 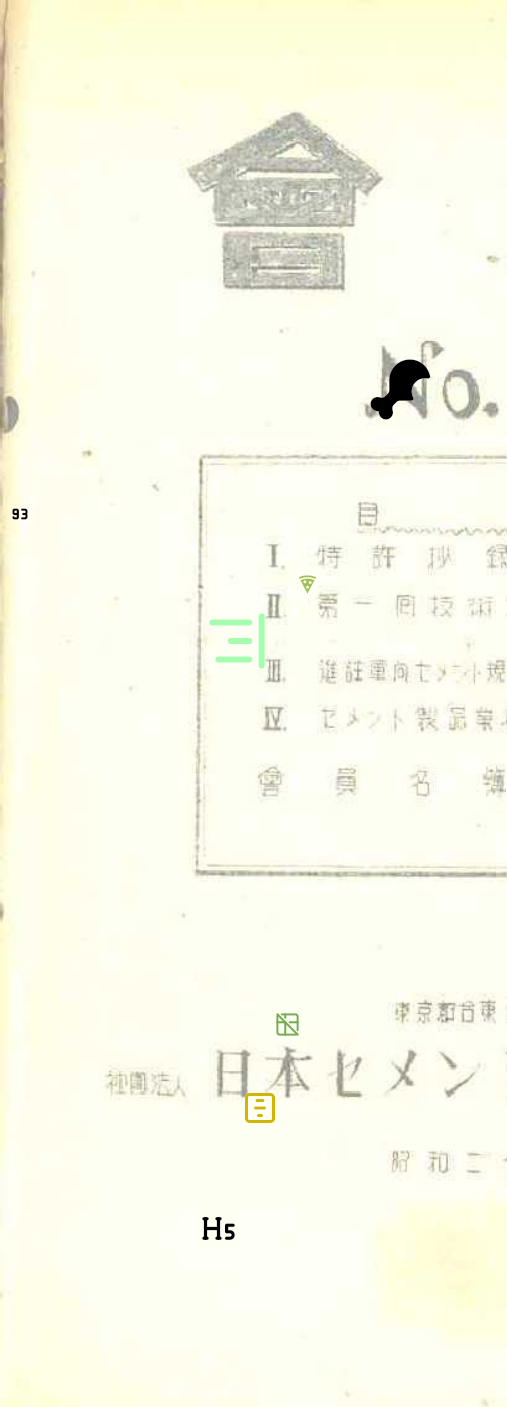 What do you see at coordinates (20, 514) in the screenshot?
I see `displays the number 93 as a badge or counter` at bounding box center [20, 514].